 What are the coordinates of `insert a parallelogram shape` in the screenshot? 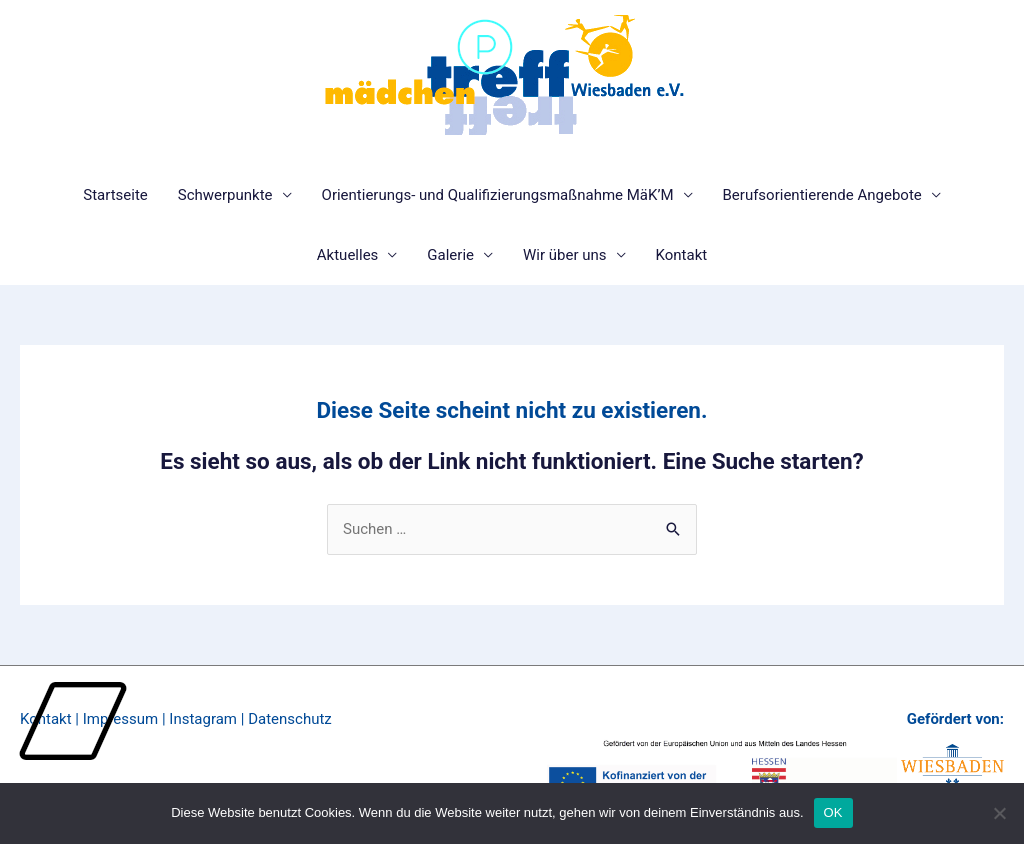 It's located at (73, 721).